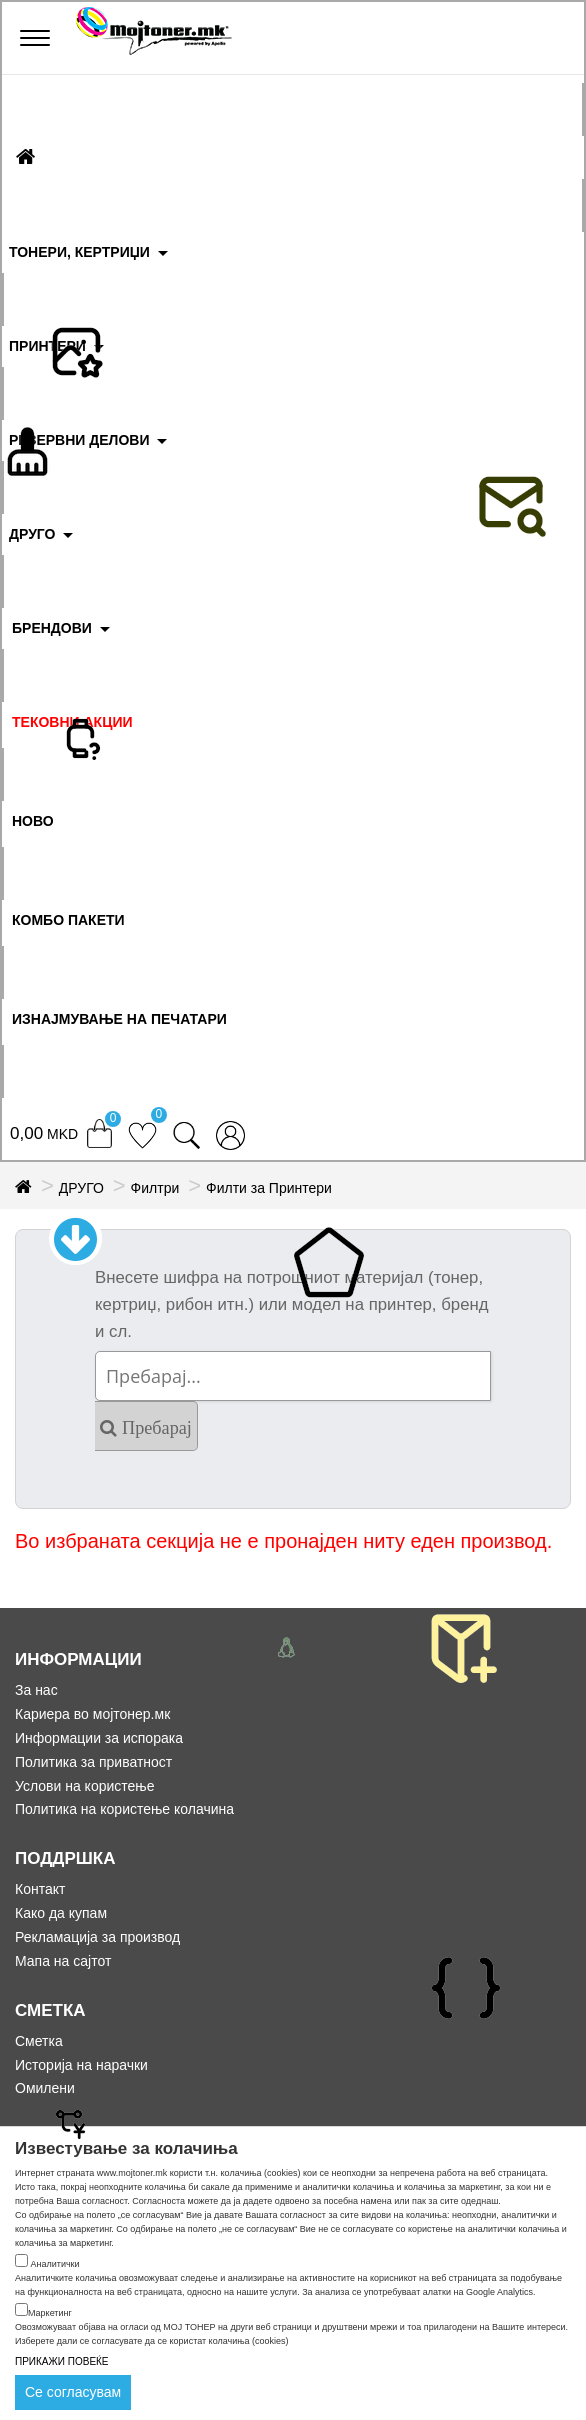  I want to click on select pentagon shape tool, so click(329, 1265).